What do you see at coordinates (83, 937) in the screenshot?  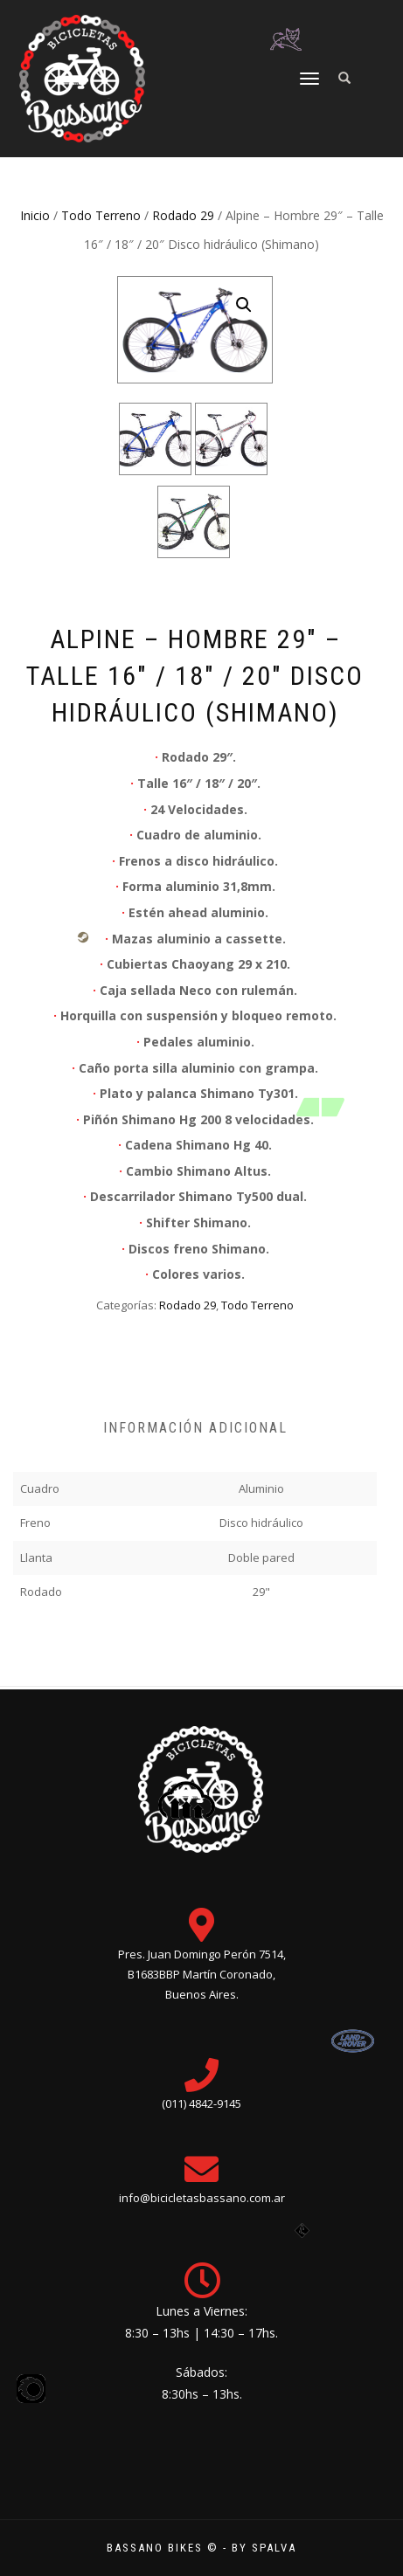 I see `open Steam gaming platform` at bounding box center [83, 937].